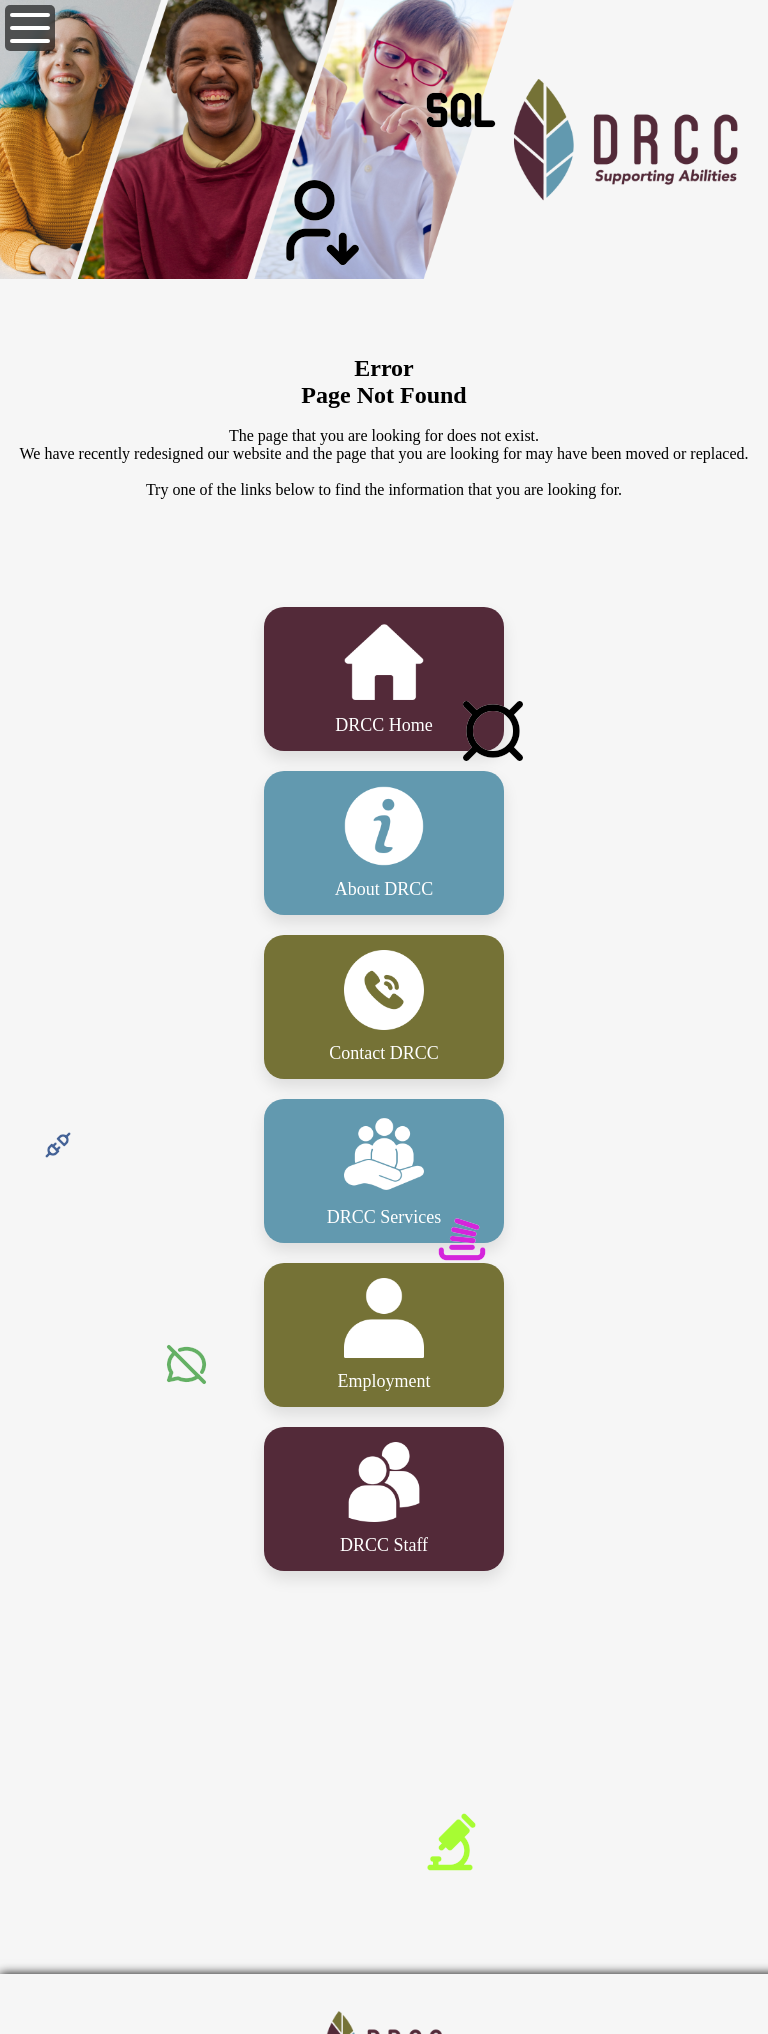 The image size is (768, 2034). Describe the element at coordinates (493, 731) in the screenshot. I see `view currency or monetary settings` at that location.